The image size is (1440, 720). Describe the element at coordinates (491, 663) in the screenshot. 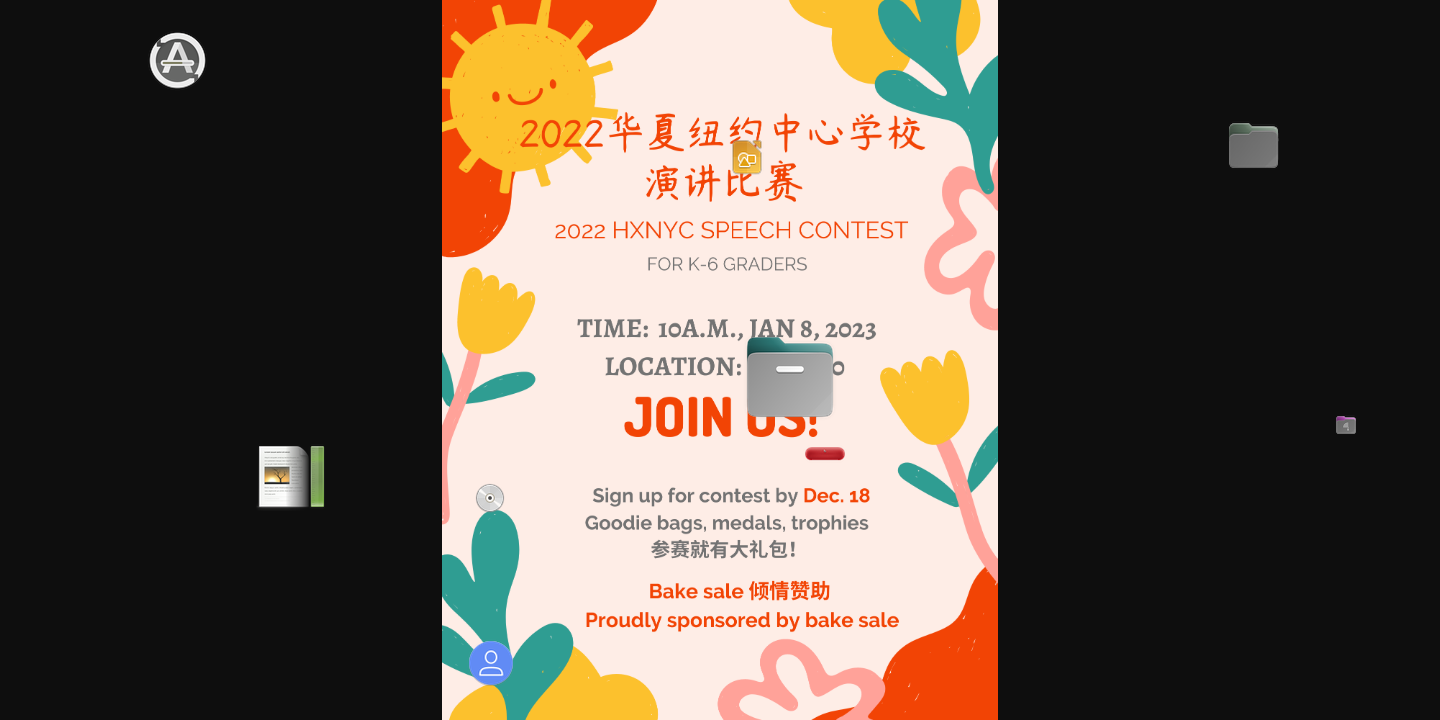

I see `indicates a personal or user-owned item` at that location.